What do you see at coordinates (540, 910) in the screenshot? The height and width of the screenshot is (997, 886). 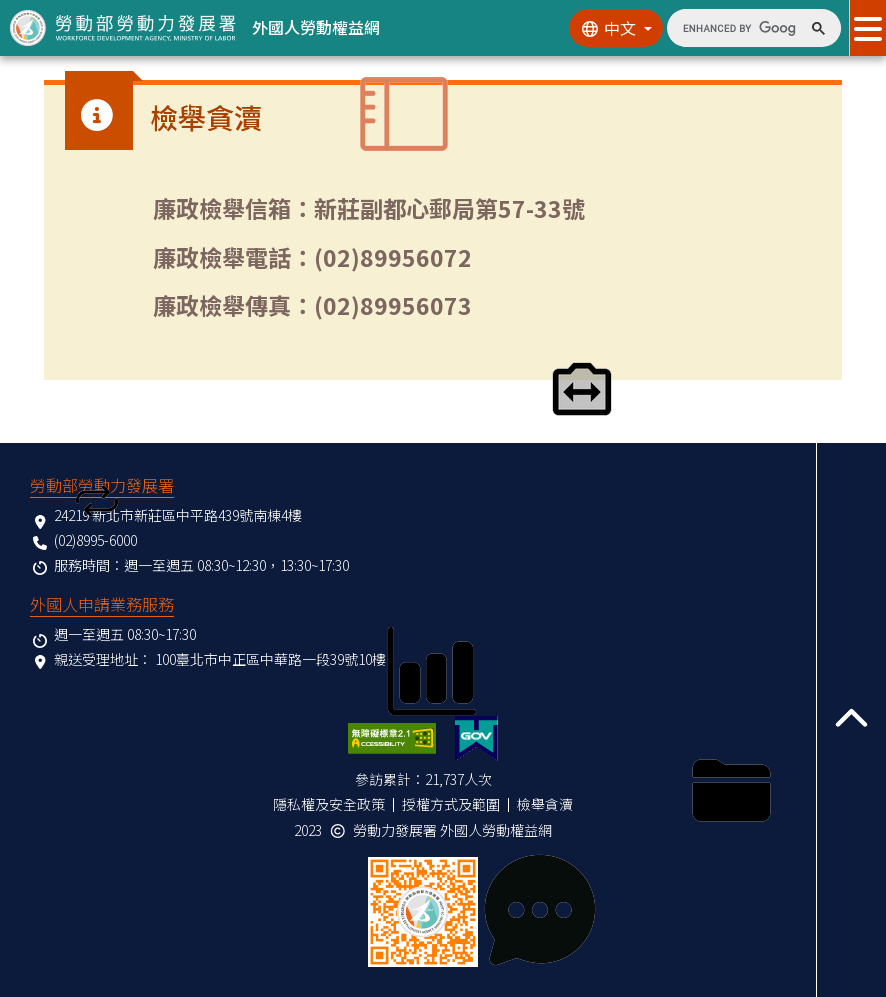 I see `open messaging or chat` at bounding box center [540, 910].